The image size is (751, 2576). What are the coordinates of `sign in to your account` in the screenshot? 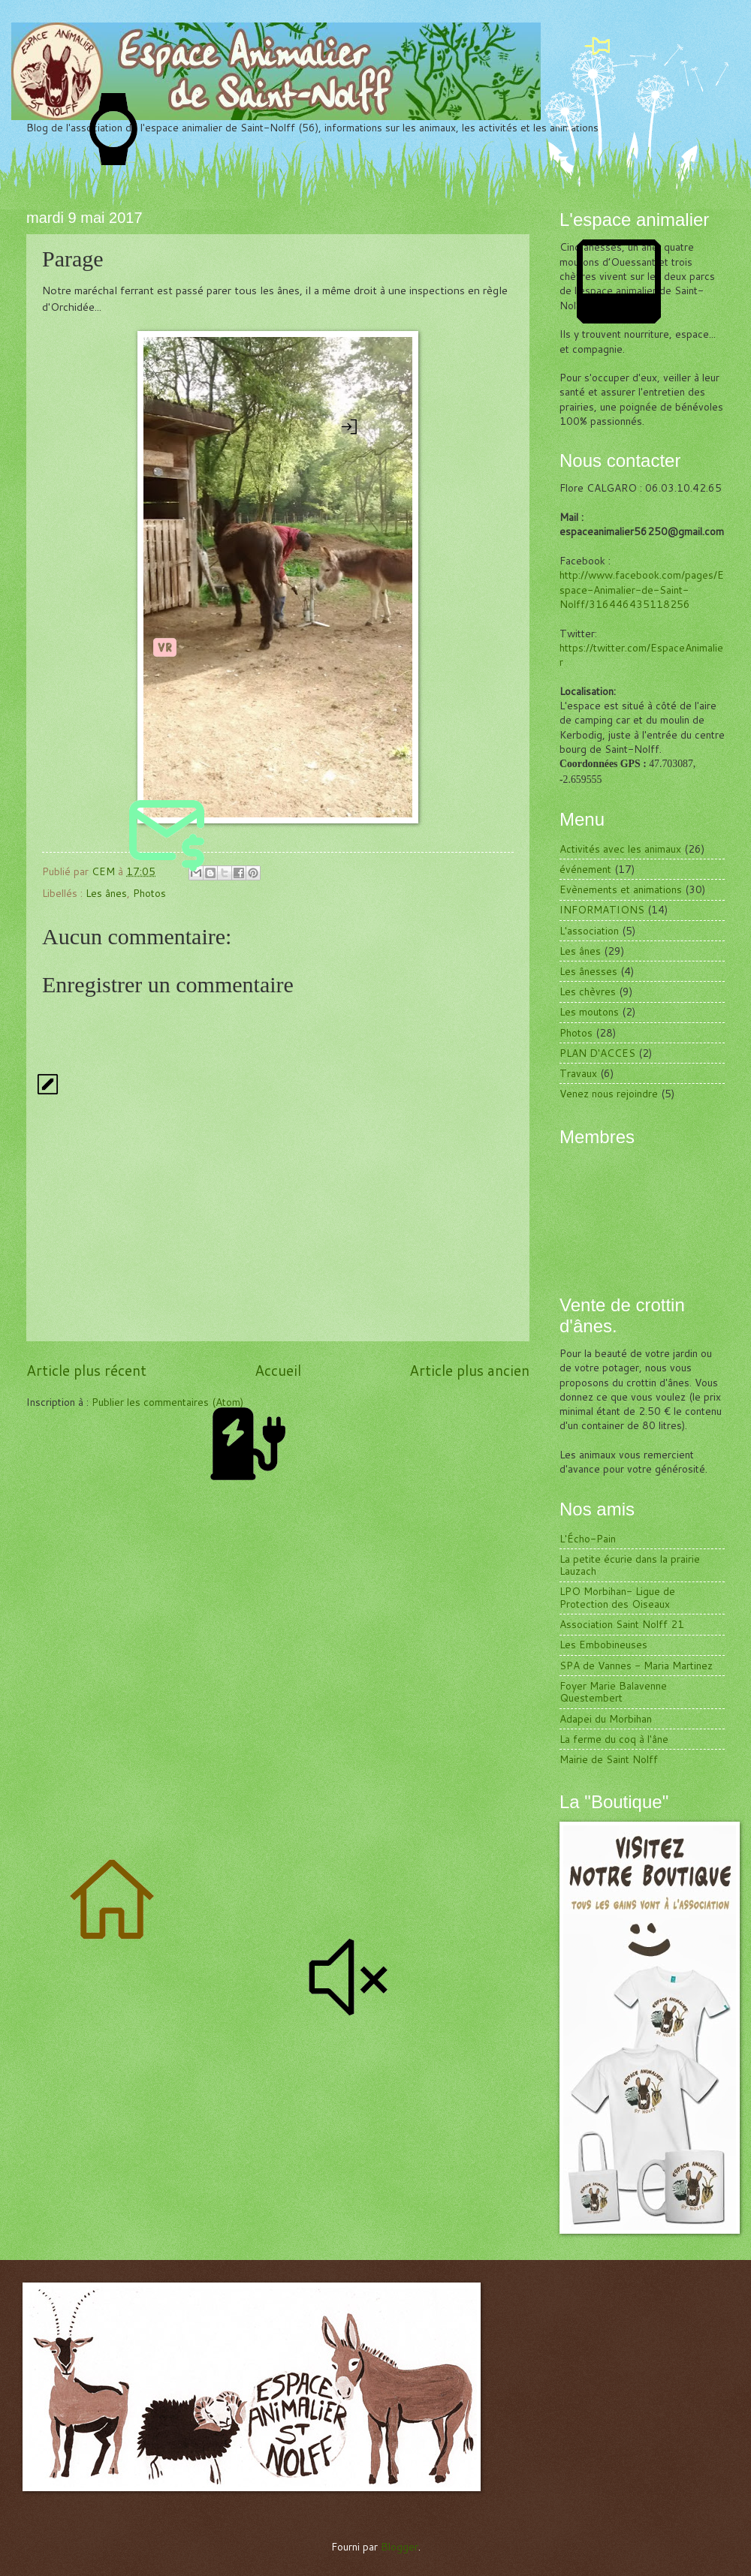 It's located at (350, 426).